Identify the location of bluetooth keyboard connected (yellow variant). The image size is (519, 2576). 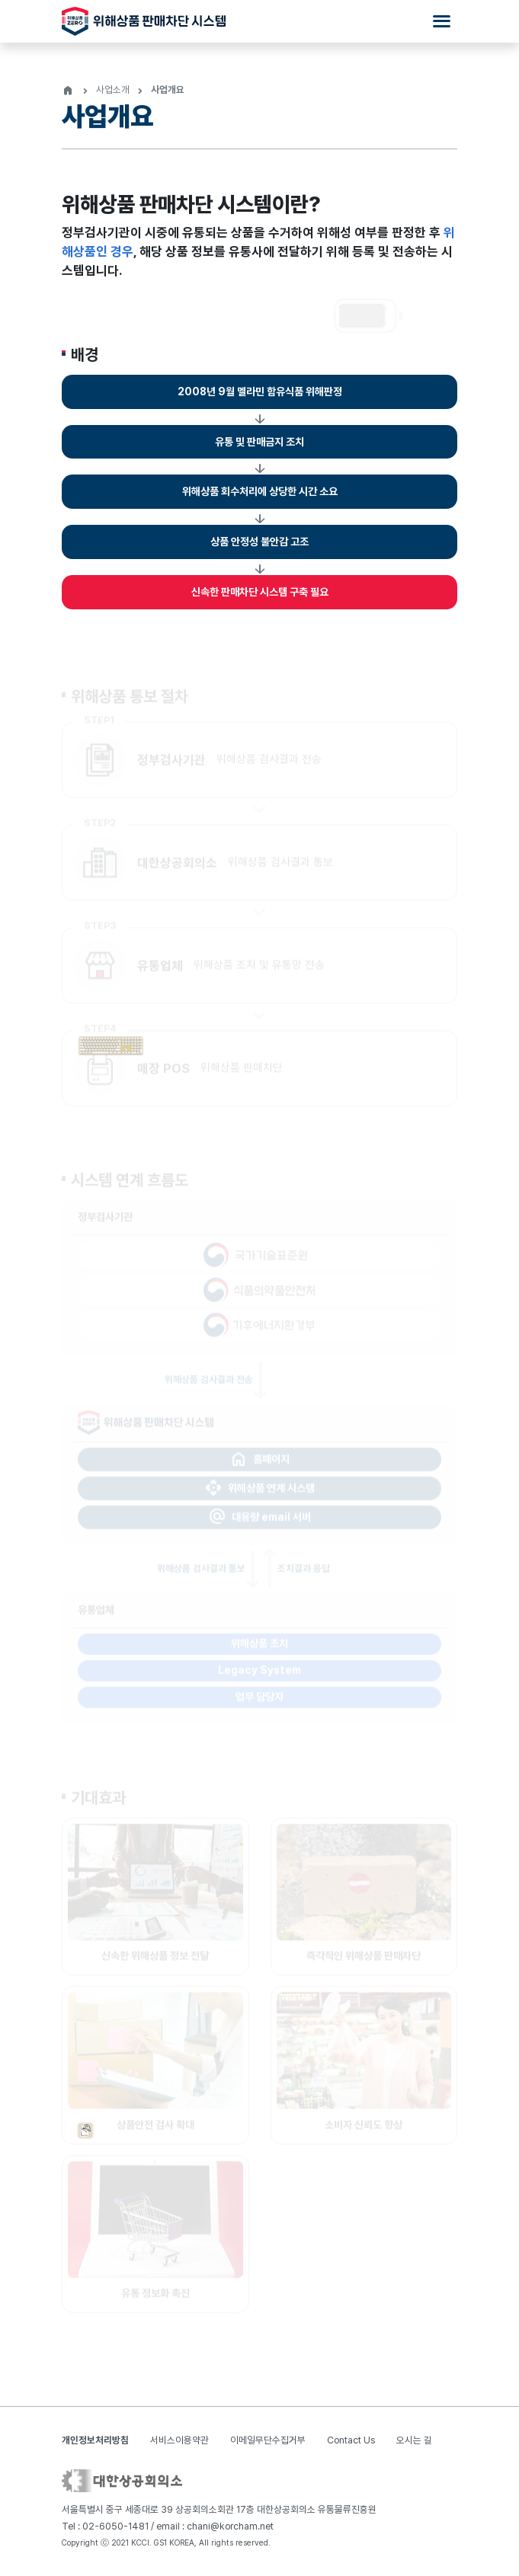
(111, 1045).